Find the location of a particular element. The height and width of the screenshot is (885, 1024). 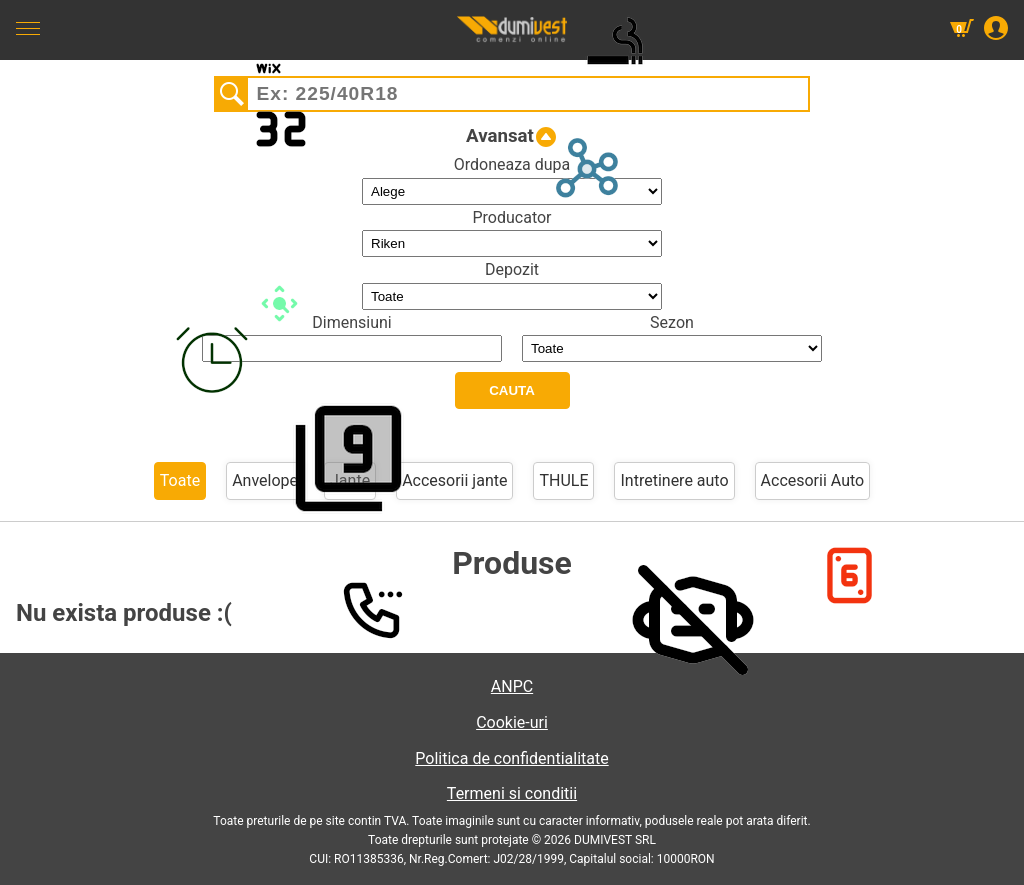

indicates 9 items in a stack or collection is located at coordinates (348, 458).